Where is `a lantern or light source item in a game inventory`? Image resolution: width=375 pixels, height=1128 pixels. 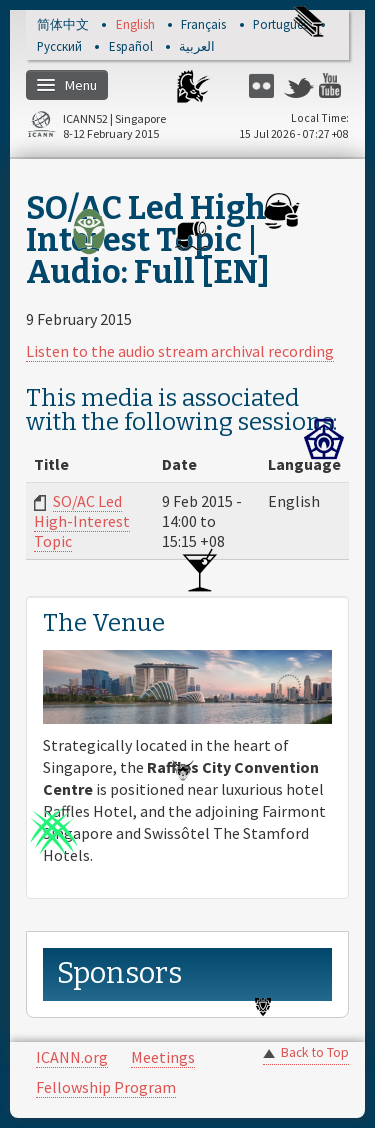 a lantern or light source item in a game inventory is located at coordinates (324, 439).